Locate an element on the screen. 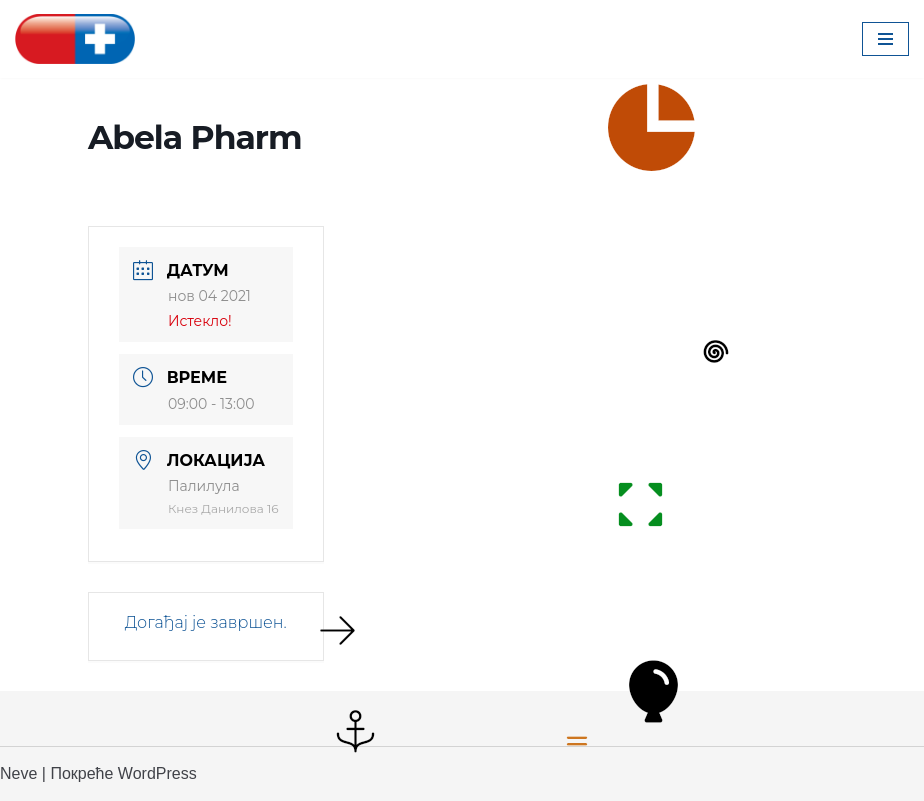 The height and width of the screenshot is (801, 924). equals or comparison function is located at coordinates (577, 741).